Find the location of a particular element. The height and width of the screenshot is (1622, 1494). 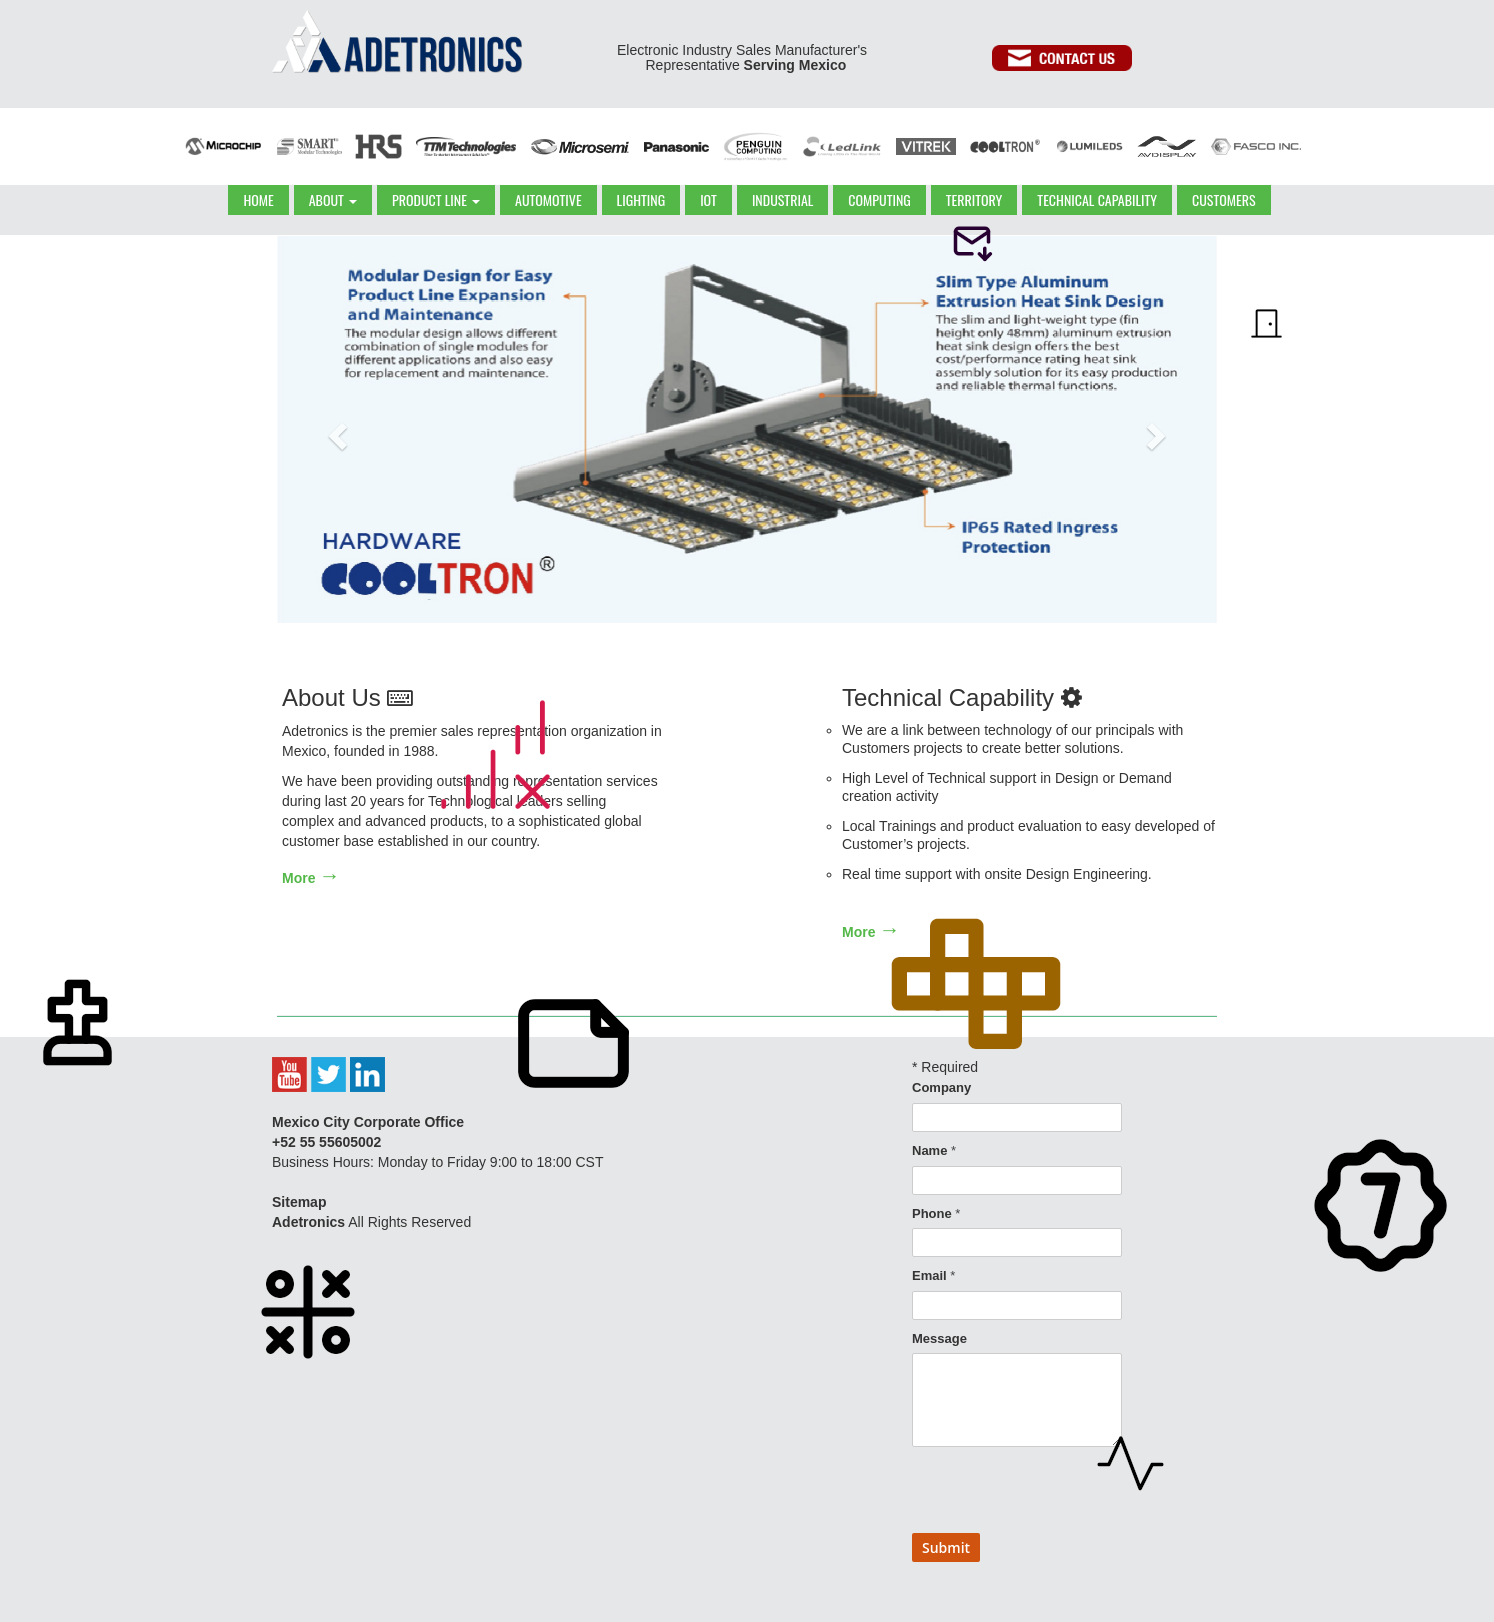

indicates rank or position number 7 is located at coordinates (1380, 1205).